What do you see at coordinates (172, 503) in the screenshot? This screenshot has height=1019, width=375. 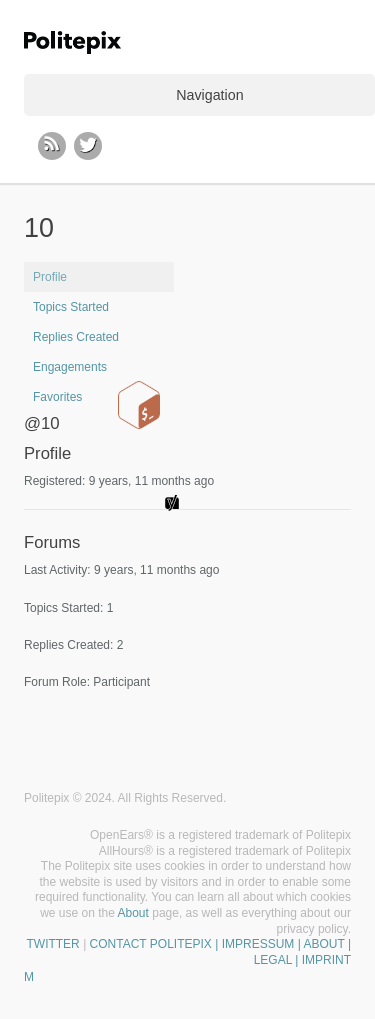 I see `yoast SEO plugin logo` at bounding box center [172, 503].